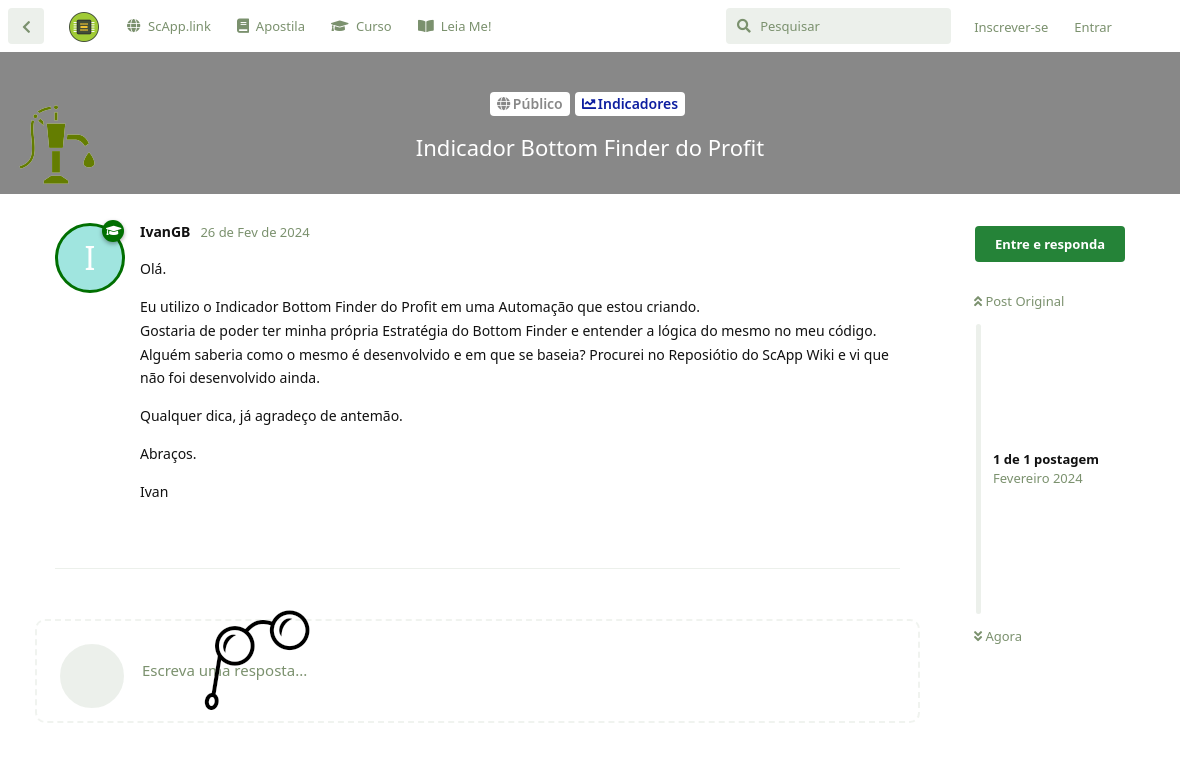 The width and height of the screenshot is (1180, 772). I want to click on view detailed information or inspect an item, so click(256, 660).